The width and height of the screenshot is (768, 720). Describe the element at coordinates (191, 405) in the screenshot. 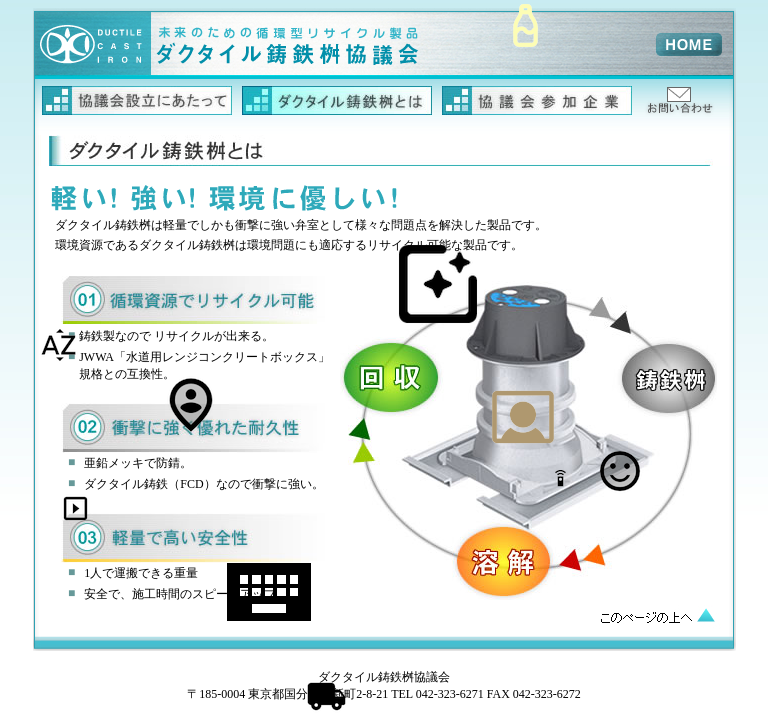

I see `view a person's location on the map` at that location.